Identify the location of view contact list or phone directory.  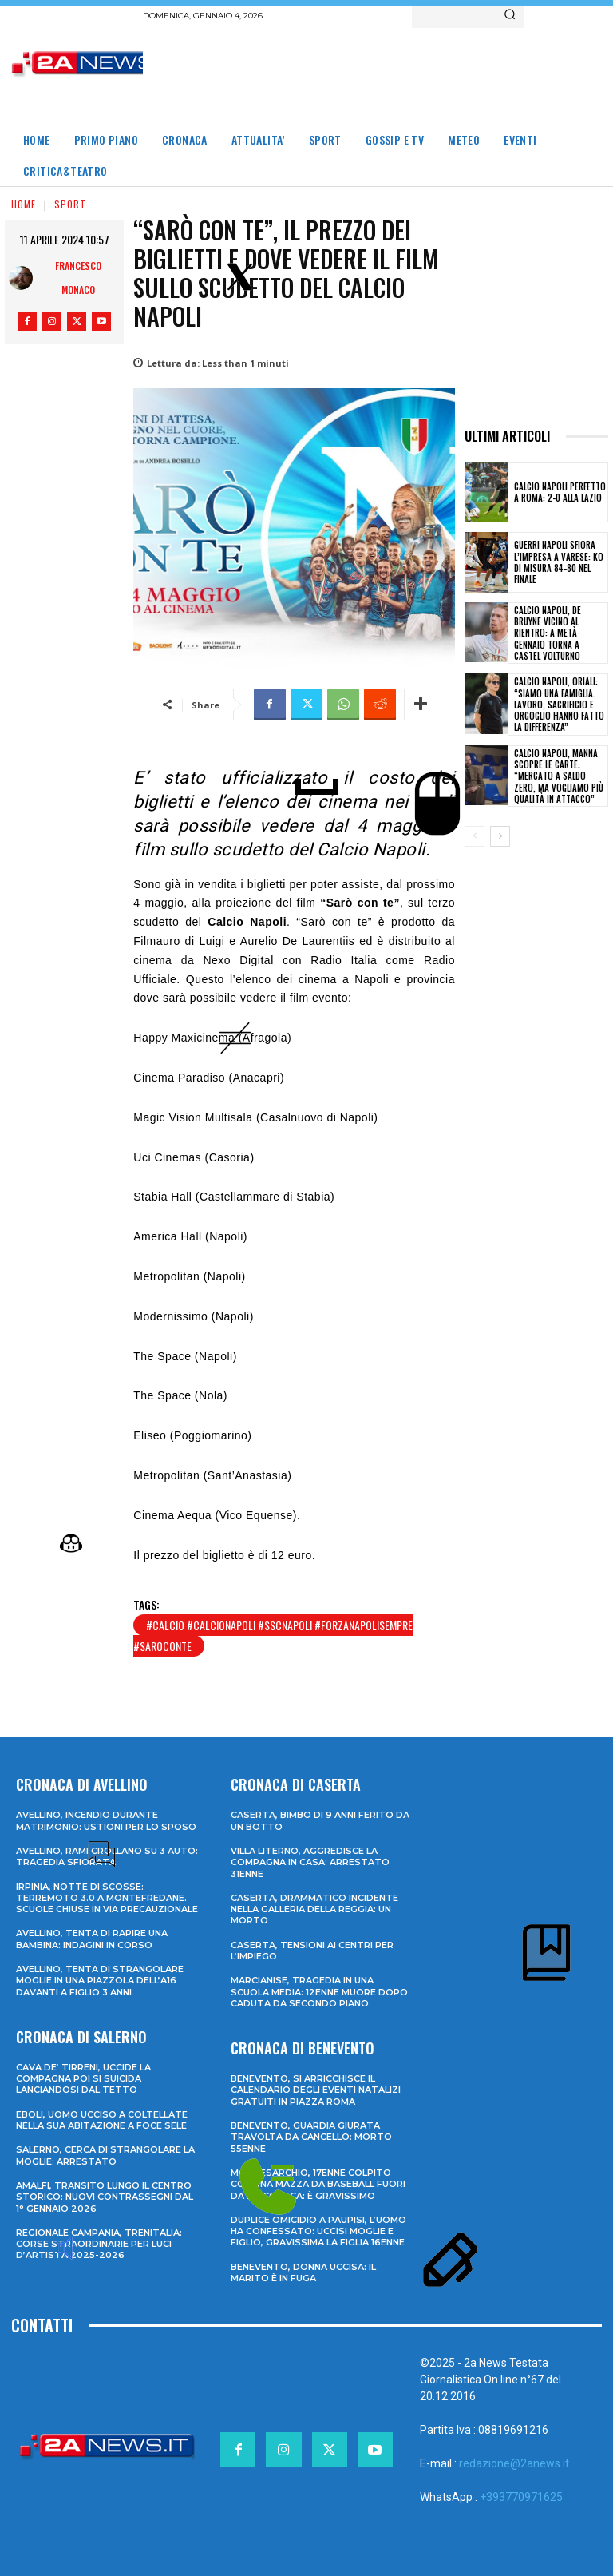
(269, 2185).